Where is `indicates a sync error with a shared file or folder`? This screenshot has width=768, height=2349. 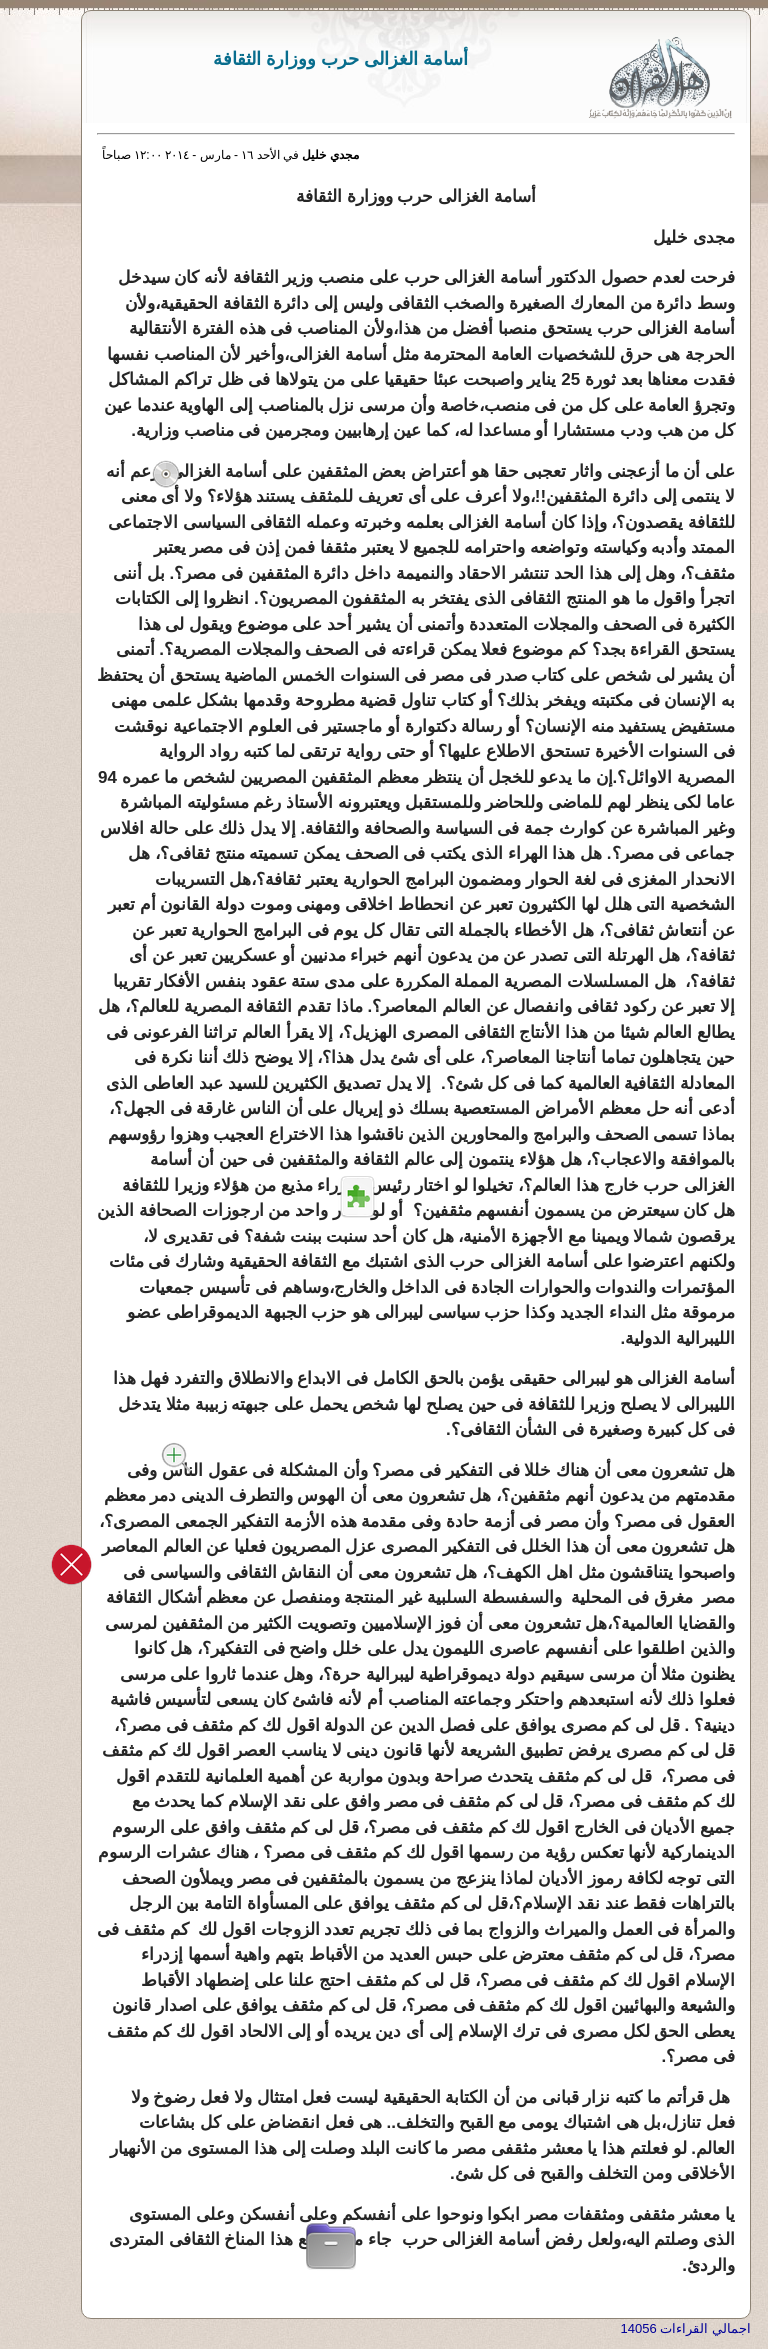 indicates a sync error with a shared file or folder is located at coordinates (71, 1564).